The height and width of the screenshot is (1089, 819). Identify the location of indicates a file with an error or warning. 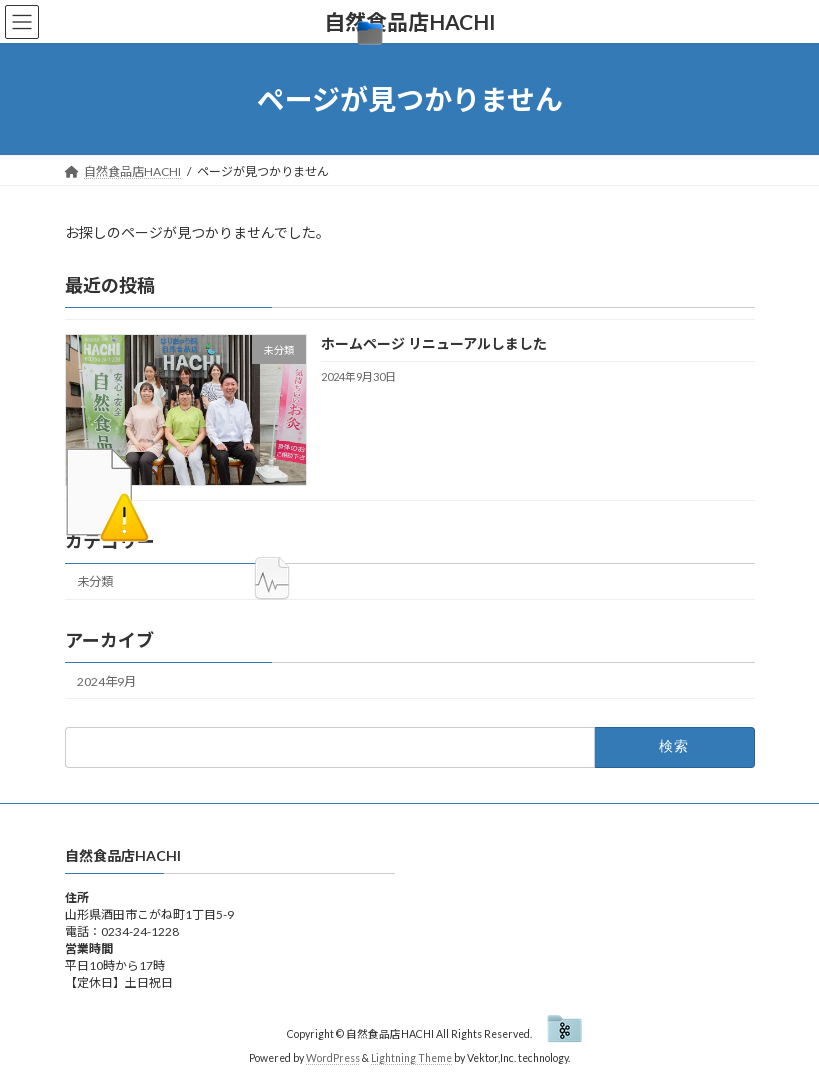
(99, 492).